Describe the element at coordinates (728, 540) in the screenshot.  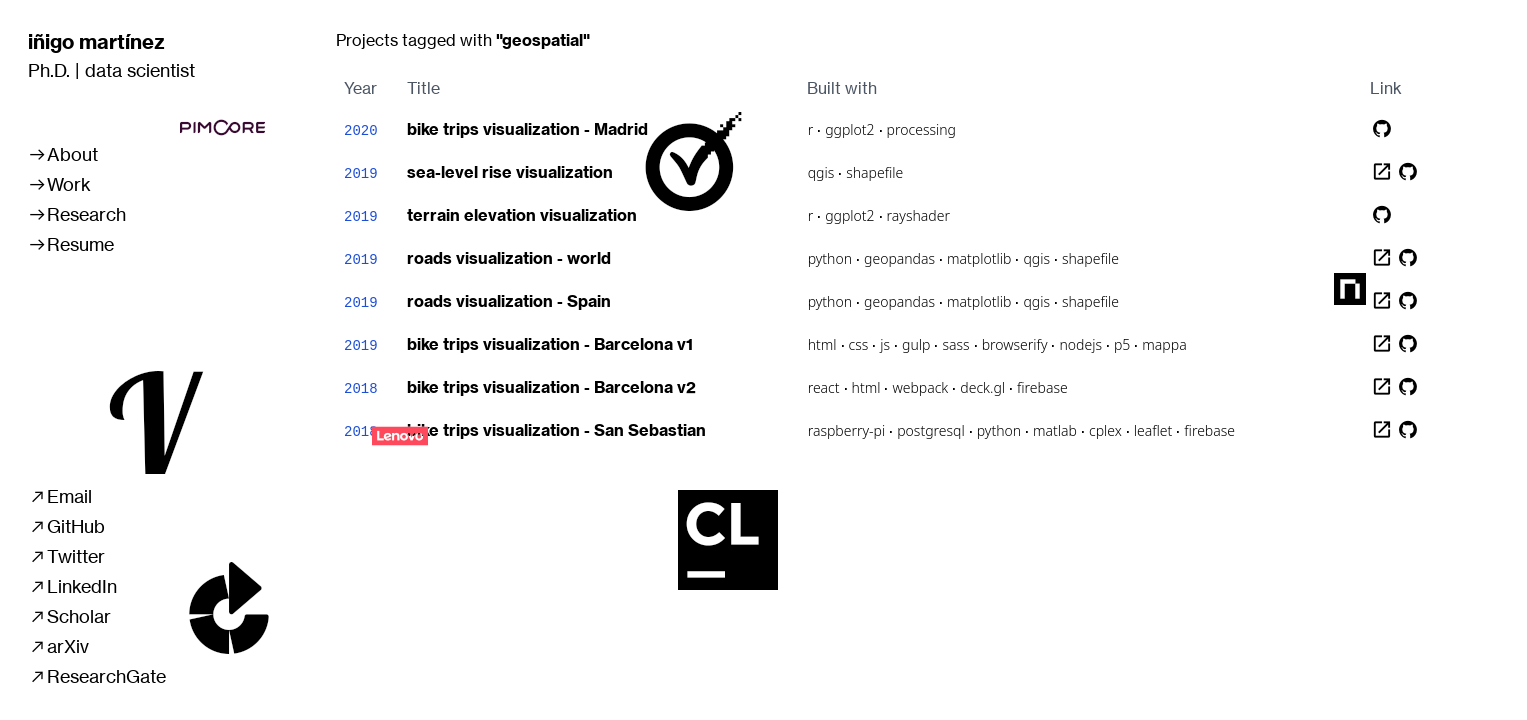
I see `open CLion IDE` at that location.